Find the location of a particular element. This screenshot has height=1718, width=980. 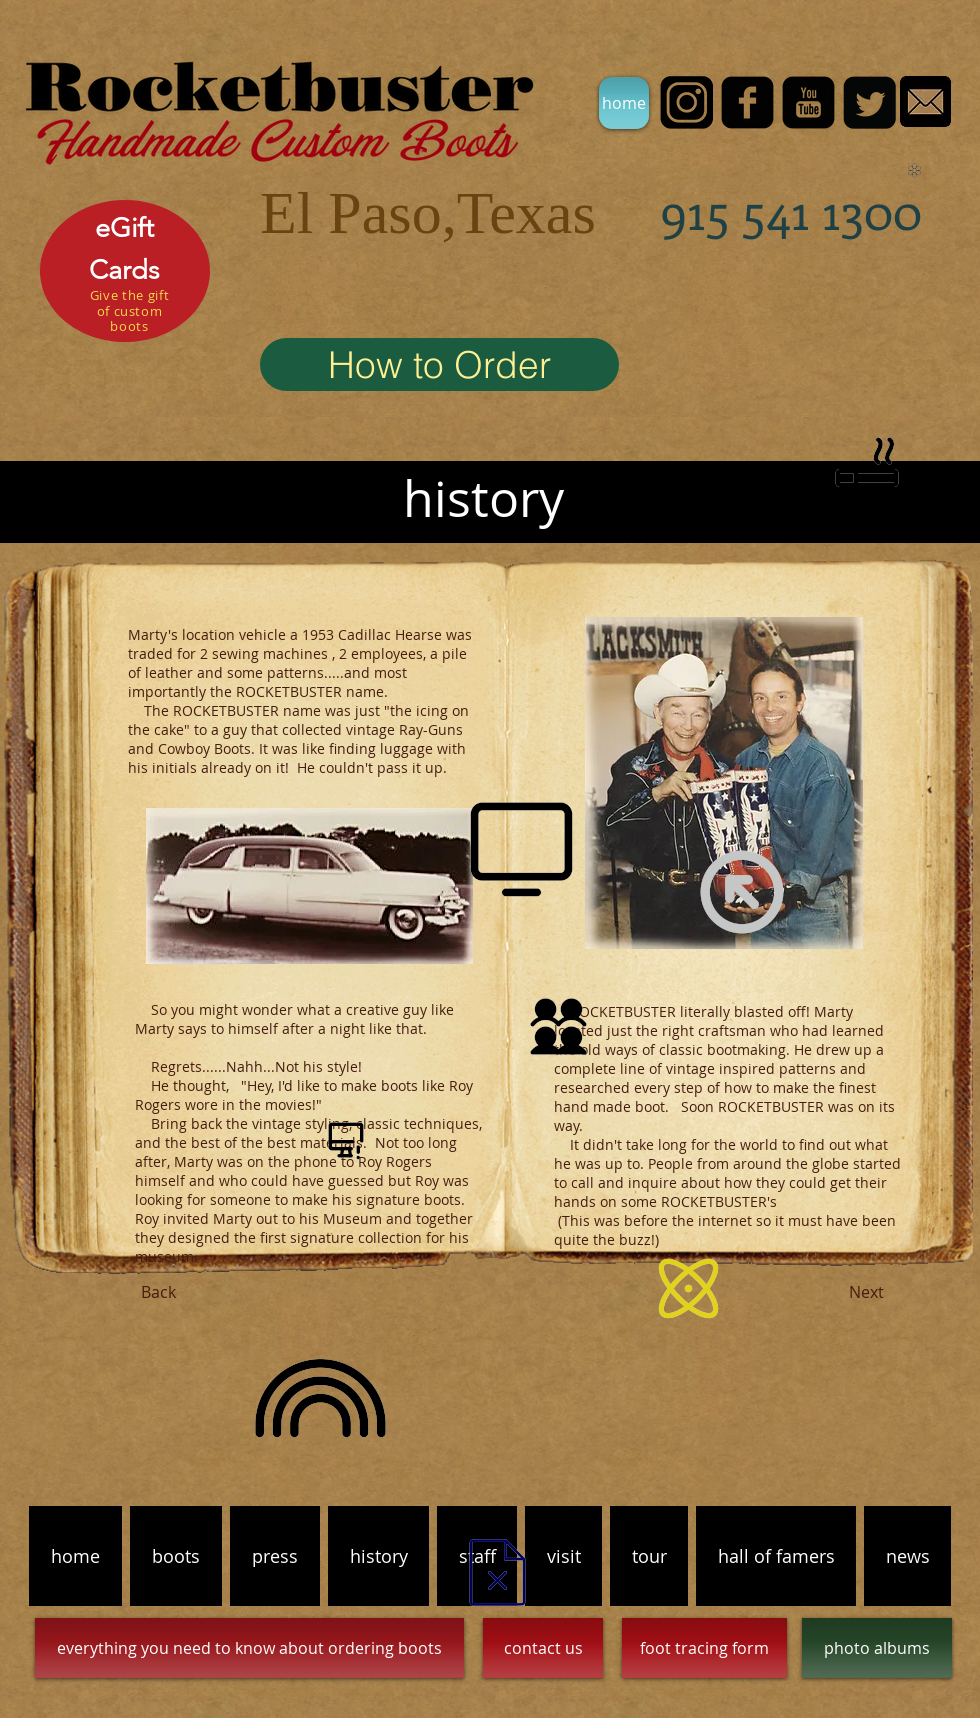

indicates LGBTQ+ or pride-related content is located at coordinates (320, 1402).